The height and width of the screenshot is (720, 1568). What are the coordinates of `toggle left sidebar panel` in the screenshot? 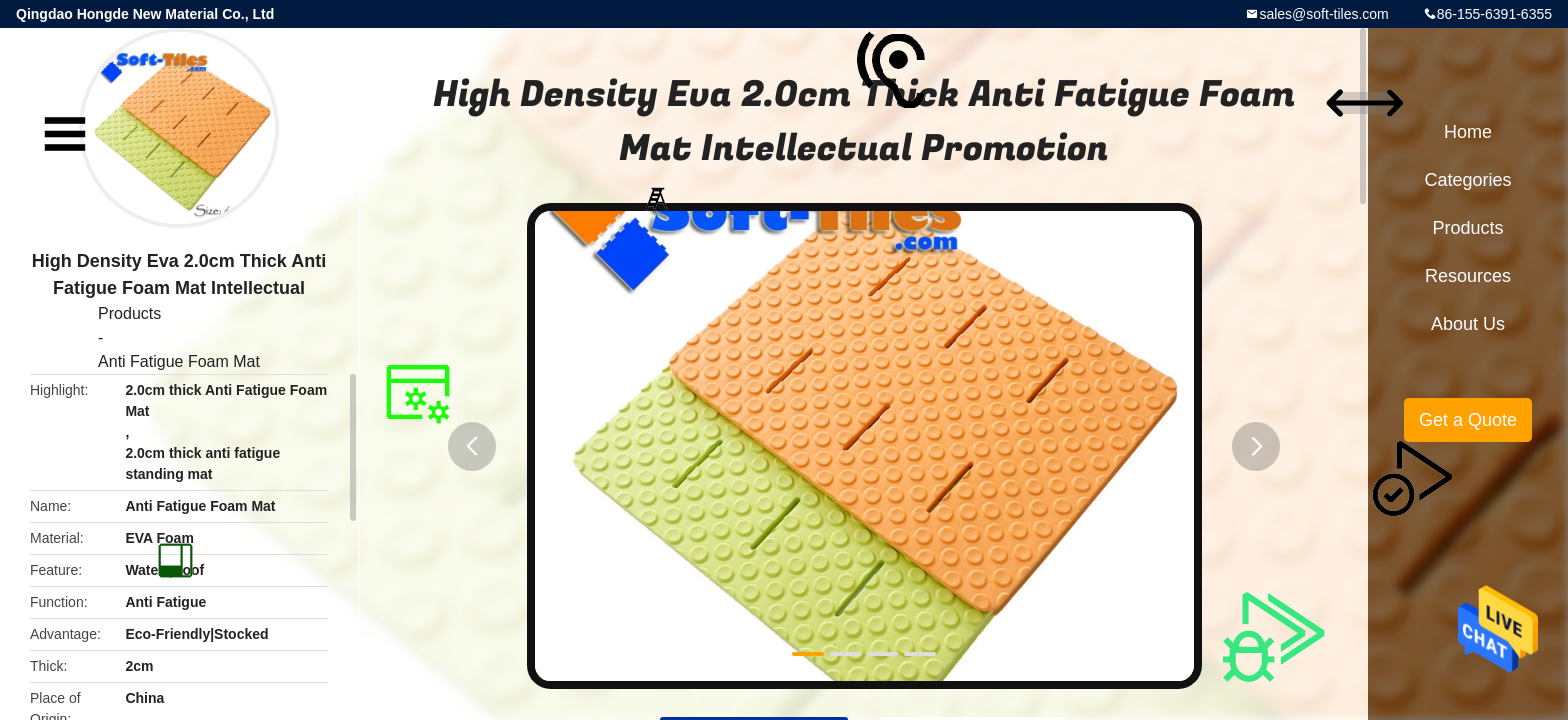 It's located at (175, 560).